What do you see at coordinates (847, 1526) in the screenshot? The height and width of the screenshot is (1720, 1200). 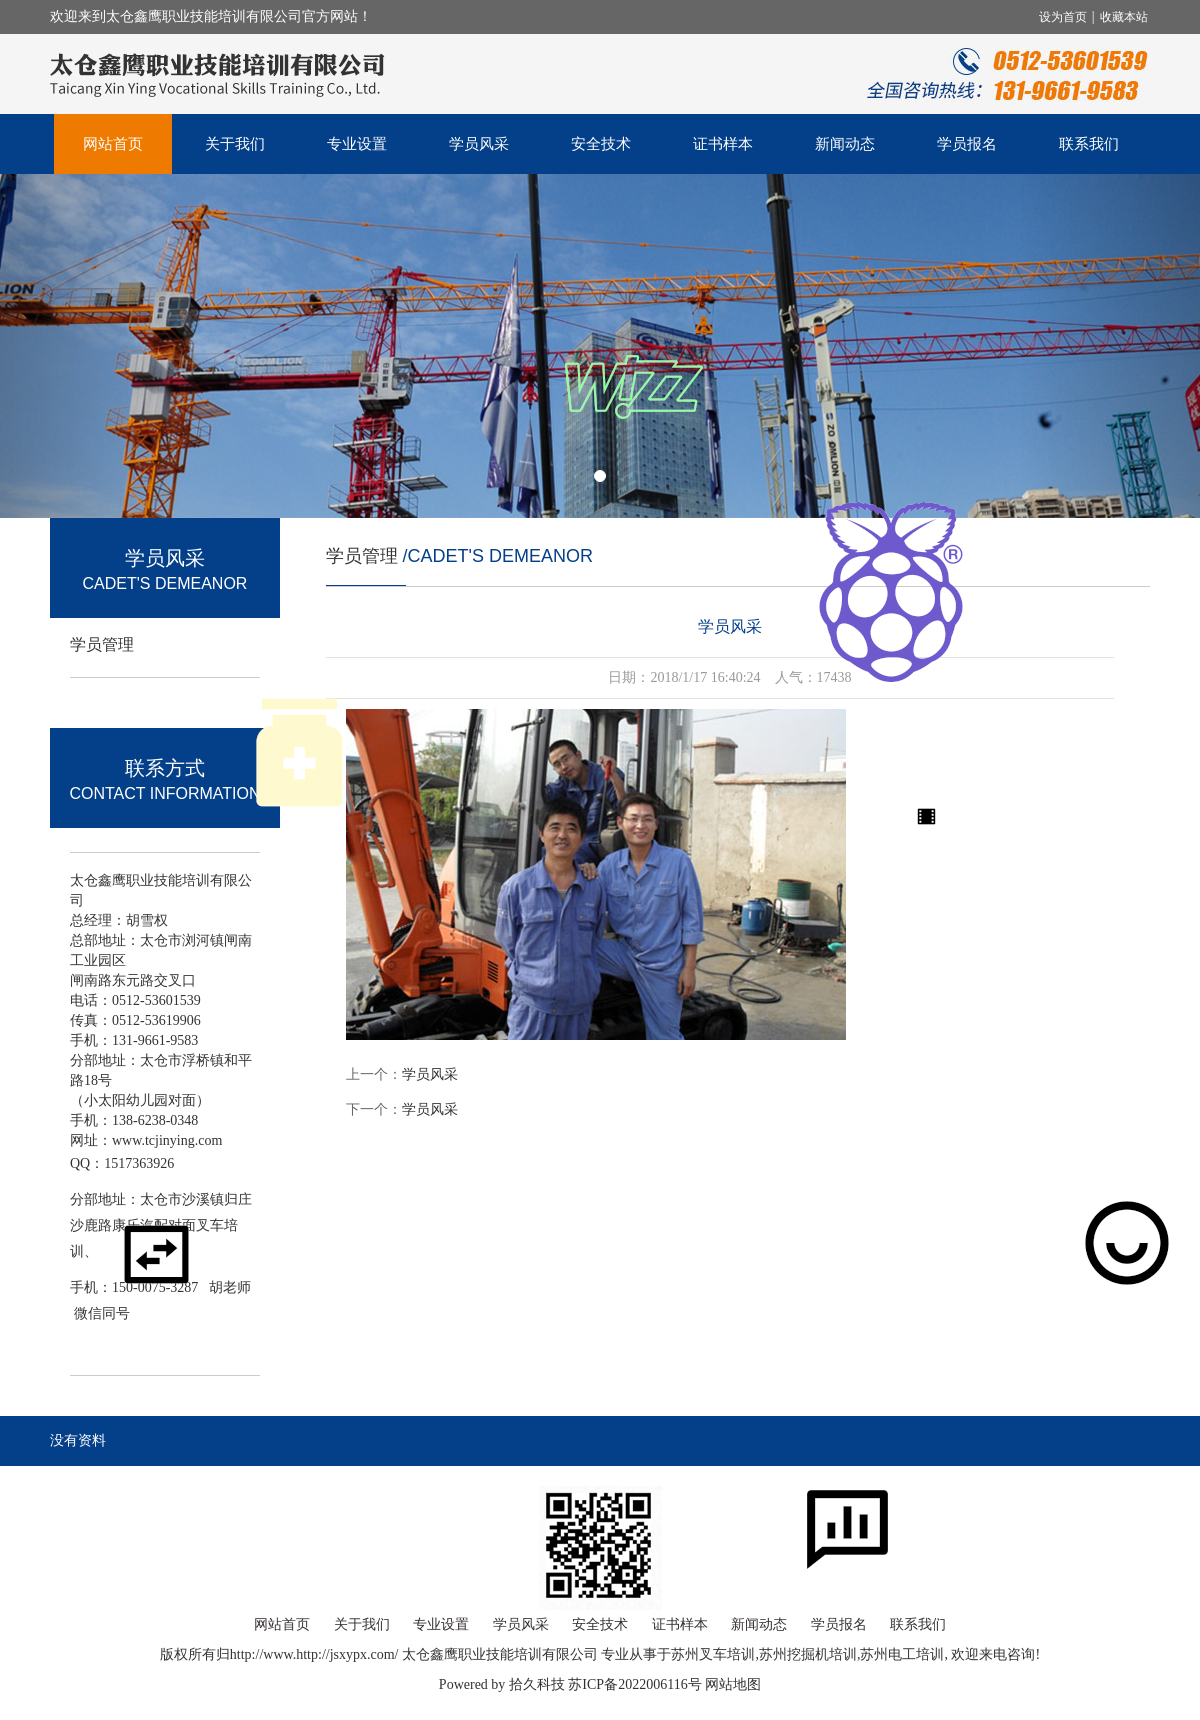 I see `create a poll in chat` at bounding box center [847, 1526].